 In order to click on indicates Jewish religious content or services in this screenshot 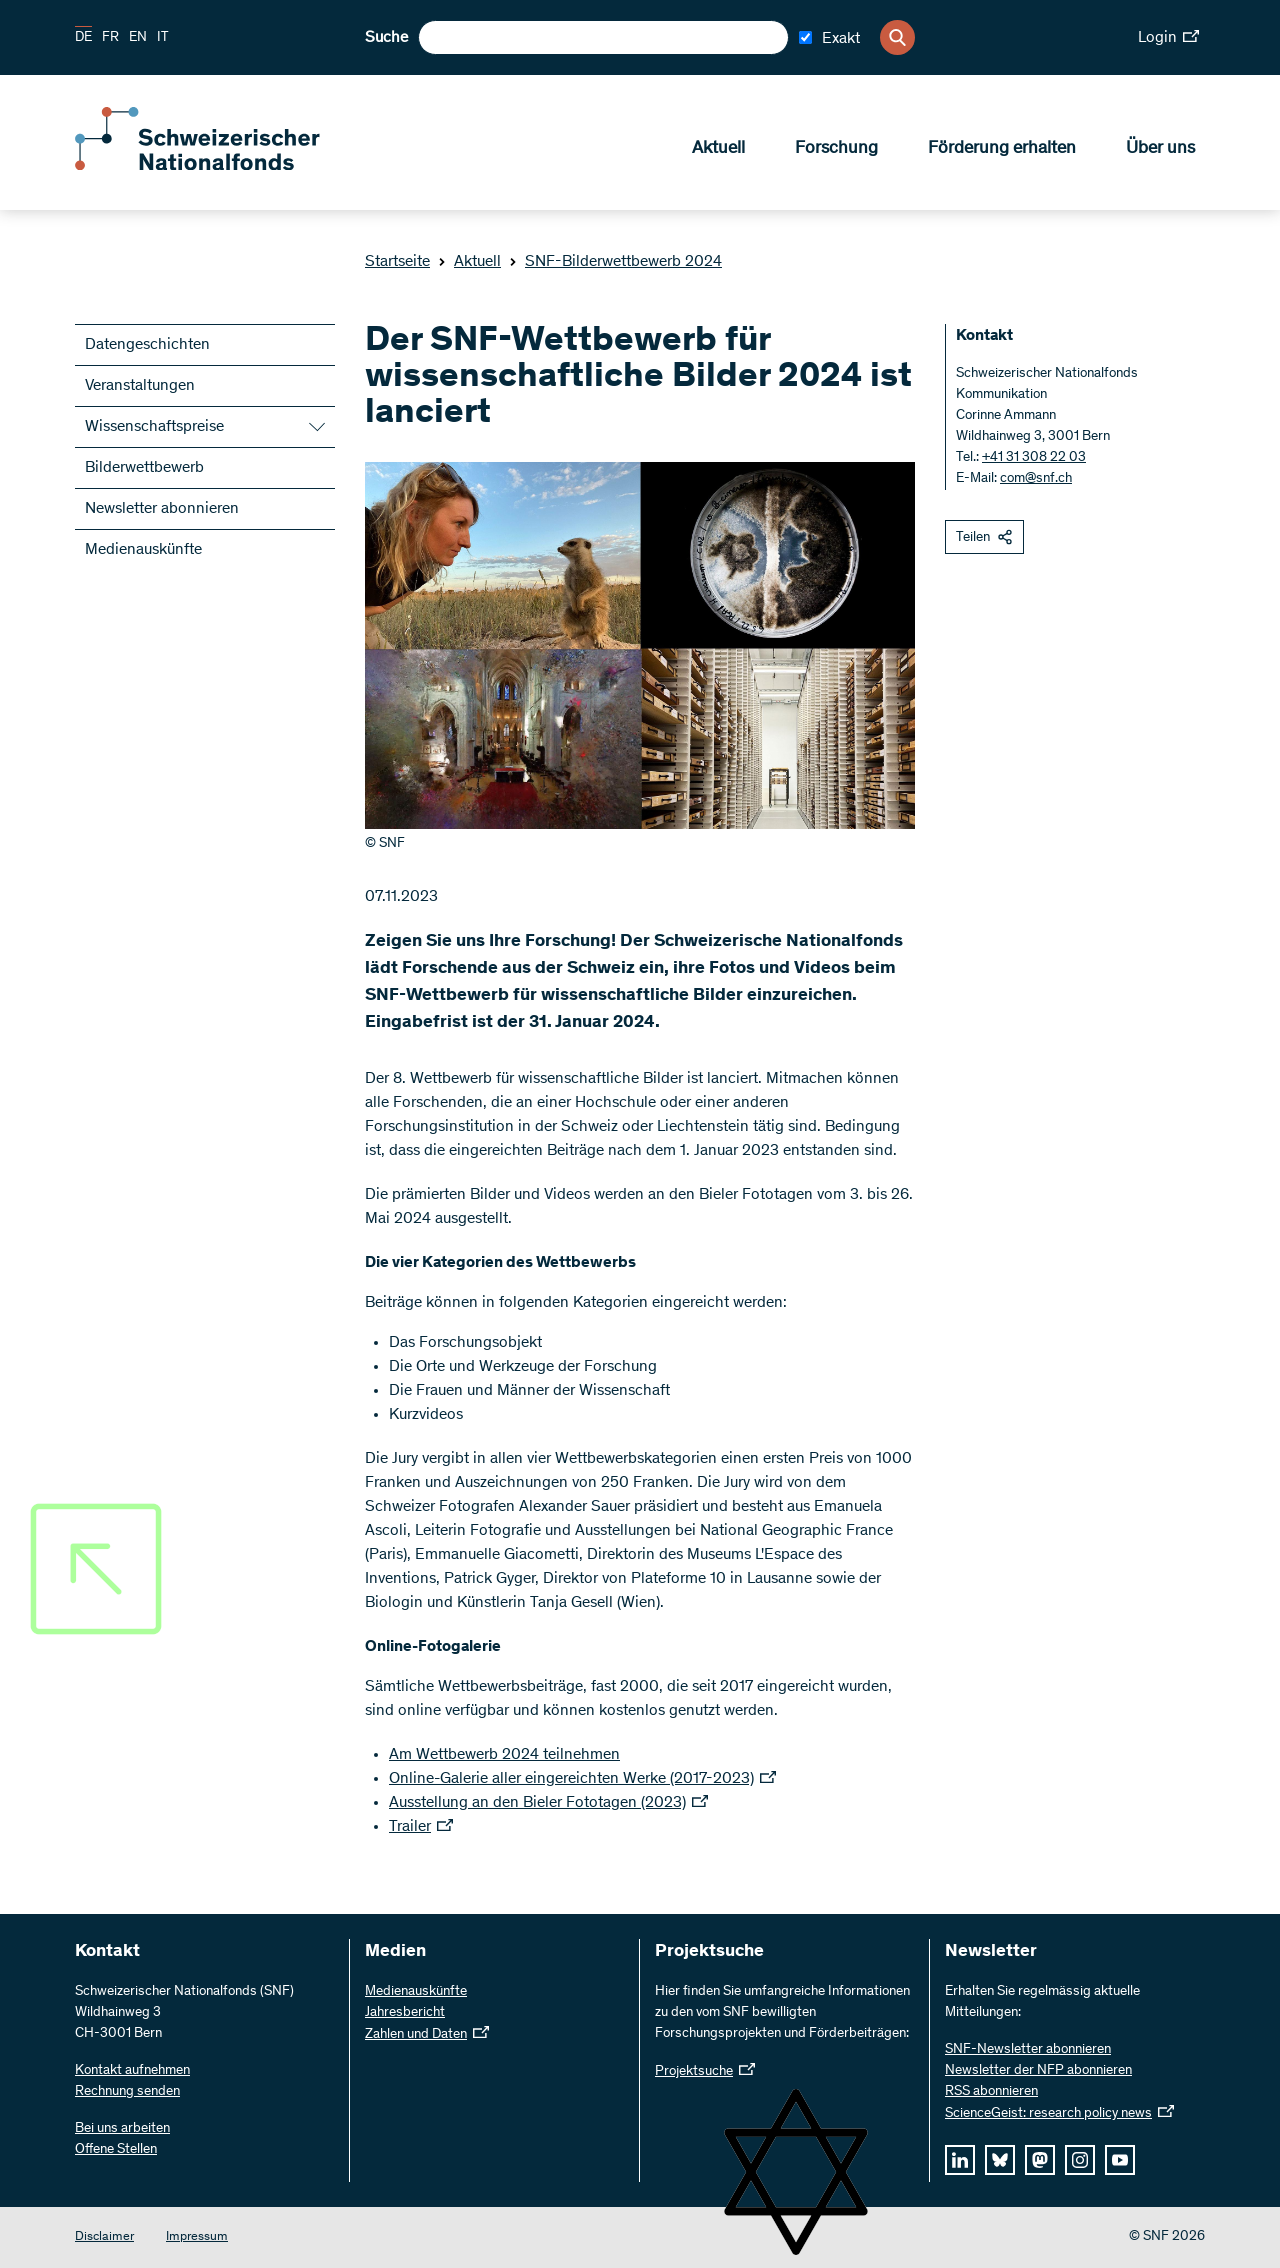, I will do `click(796, 2172)`.